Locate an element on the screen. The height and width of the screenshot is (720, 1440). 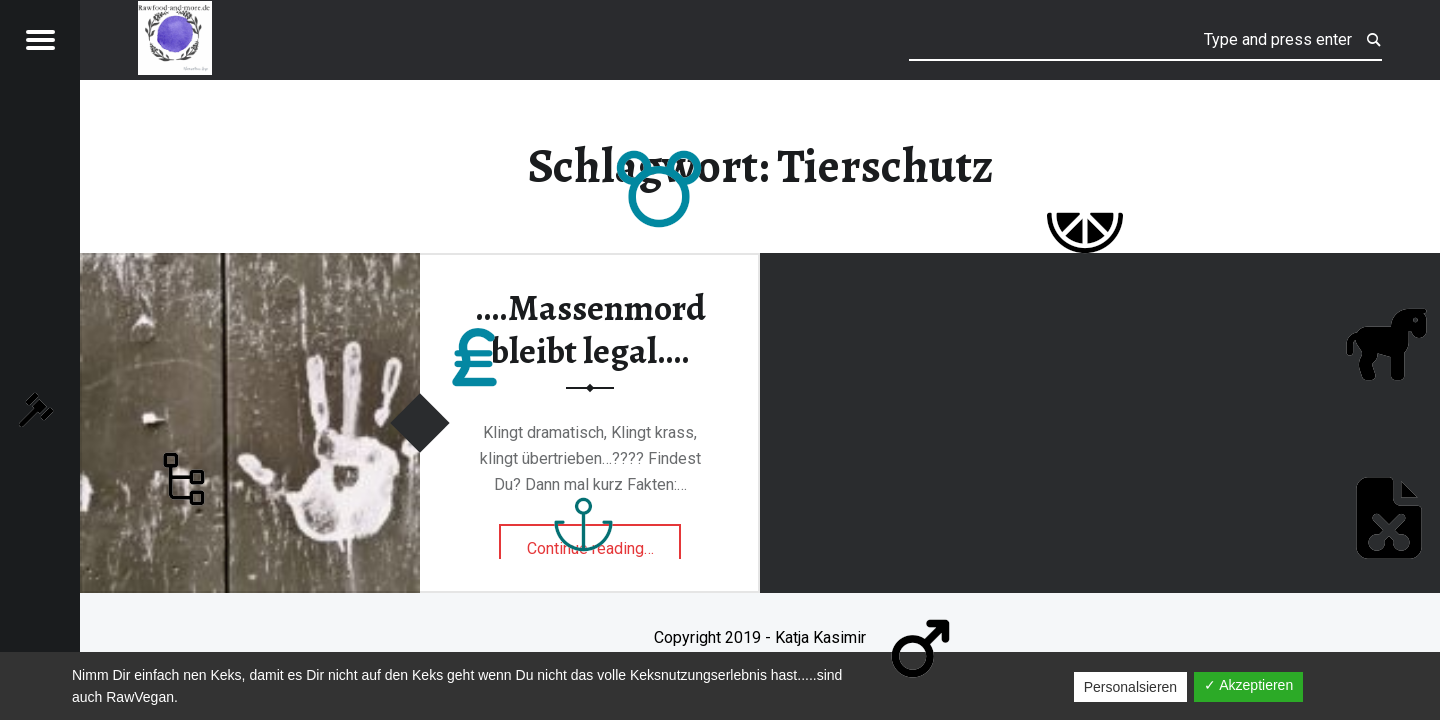
indicates citrus or fruit-related content is located at coordinates (1085, 227).